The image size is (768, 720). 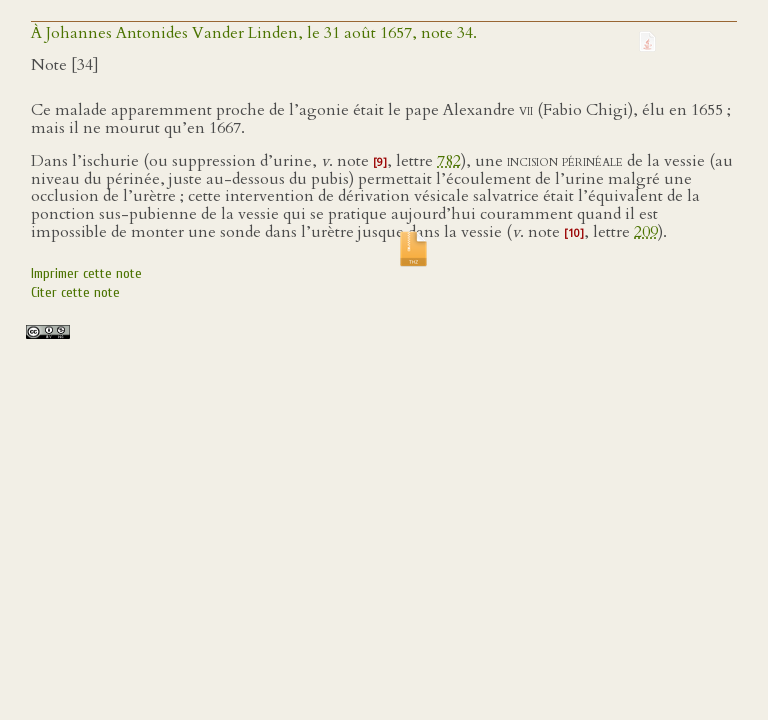 I want to click on a compressed THZ archive file, so click(x=413, y=249).